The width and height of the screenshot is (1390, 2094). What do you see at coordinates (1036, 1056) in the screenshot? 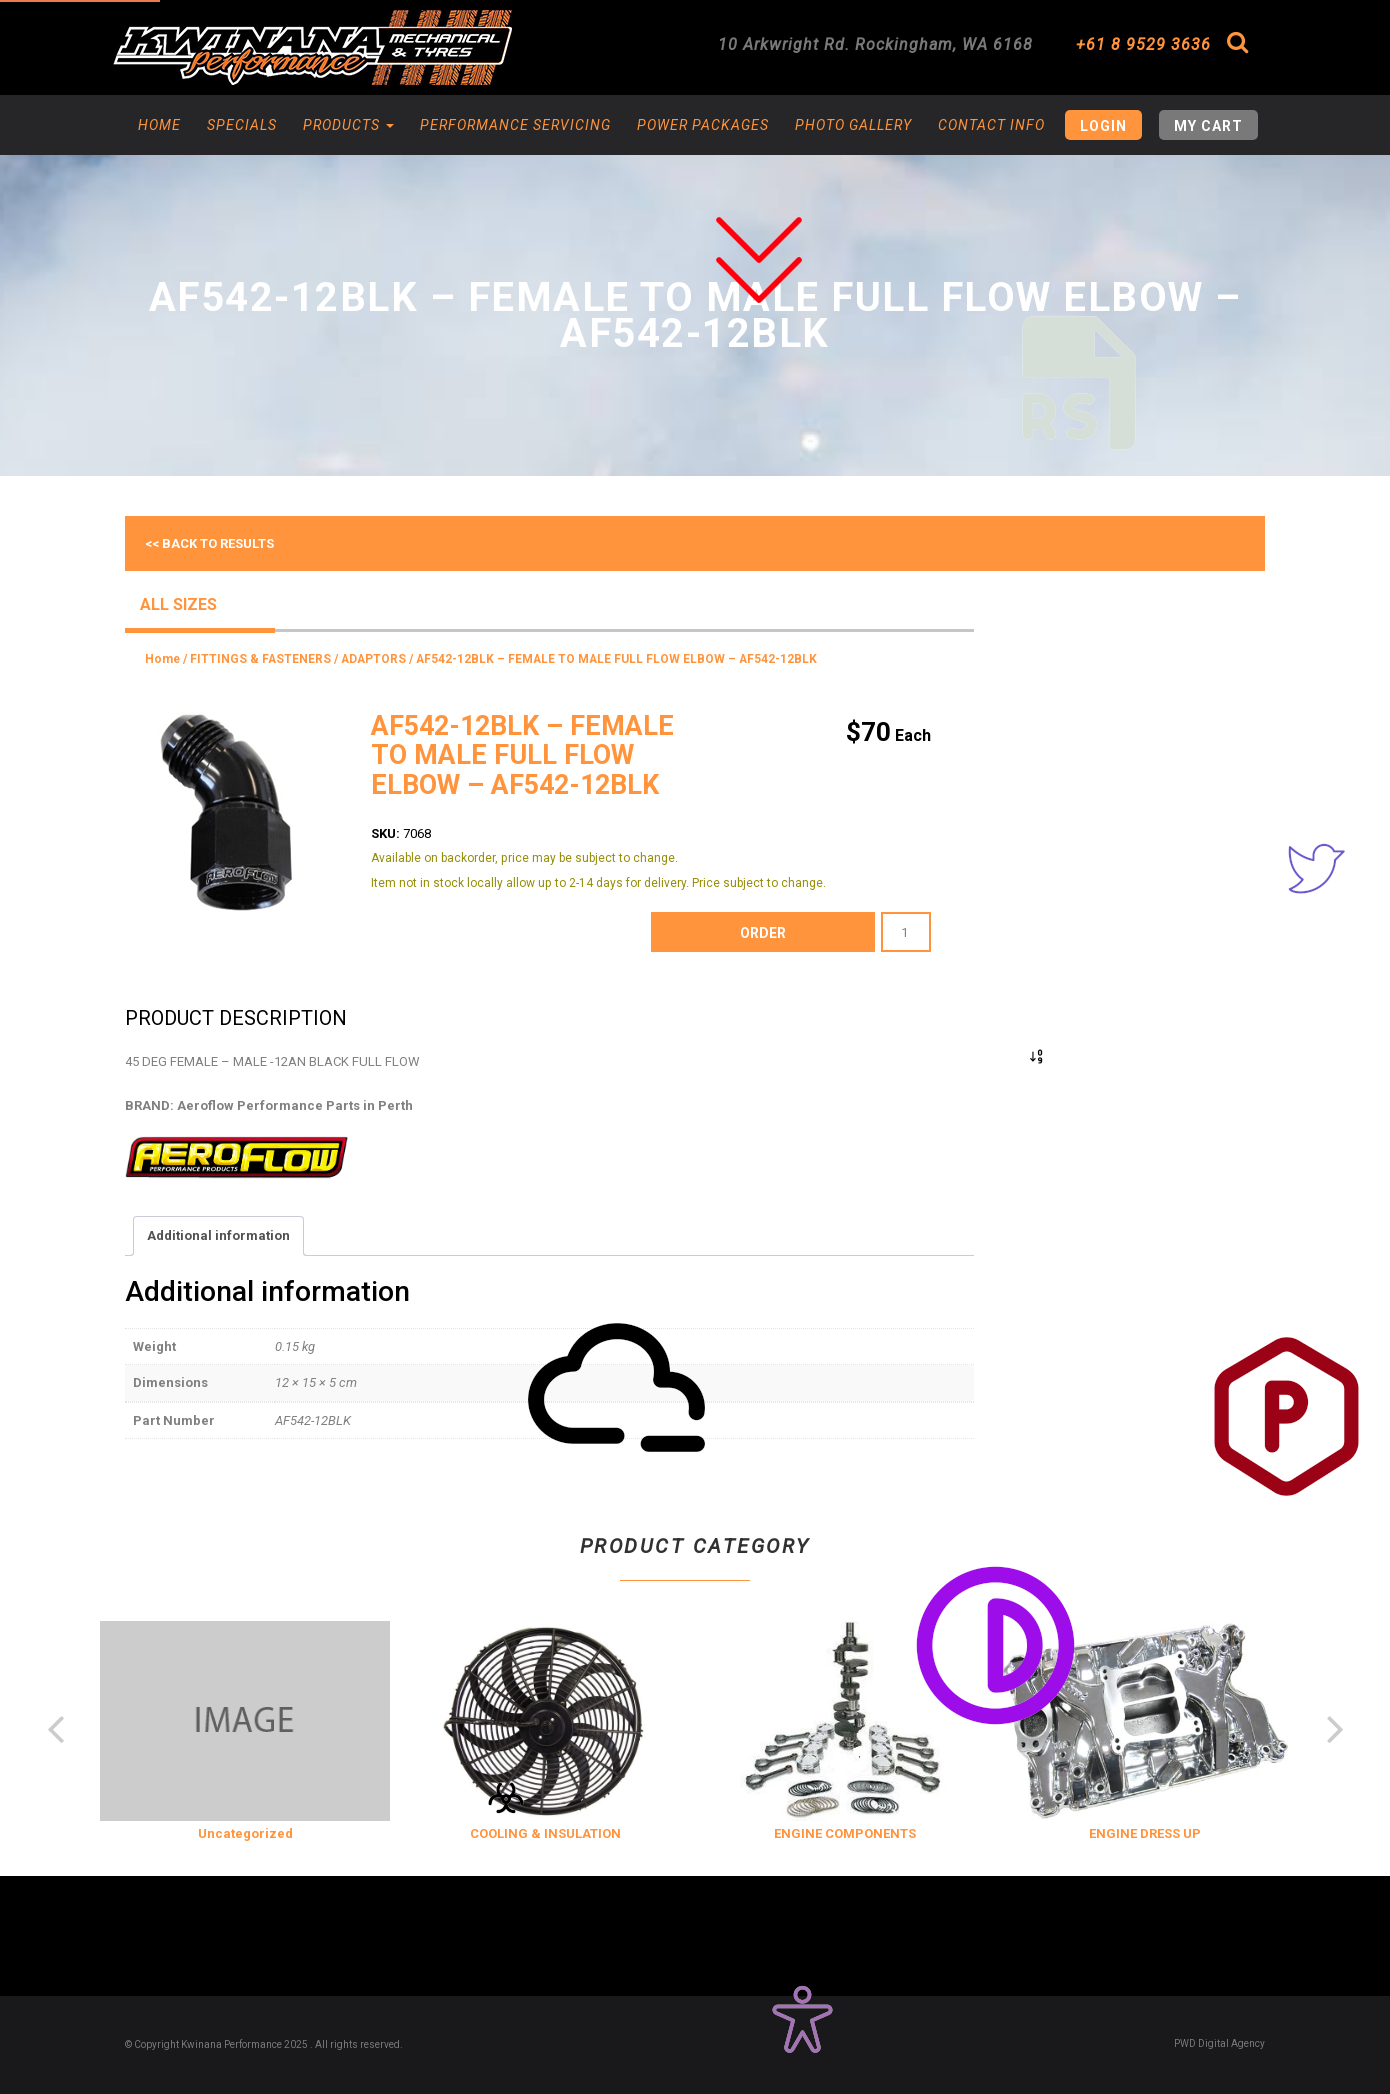
I see `sort numbers in ascending order (0-9)` at bounding box center [1036, 1056].